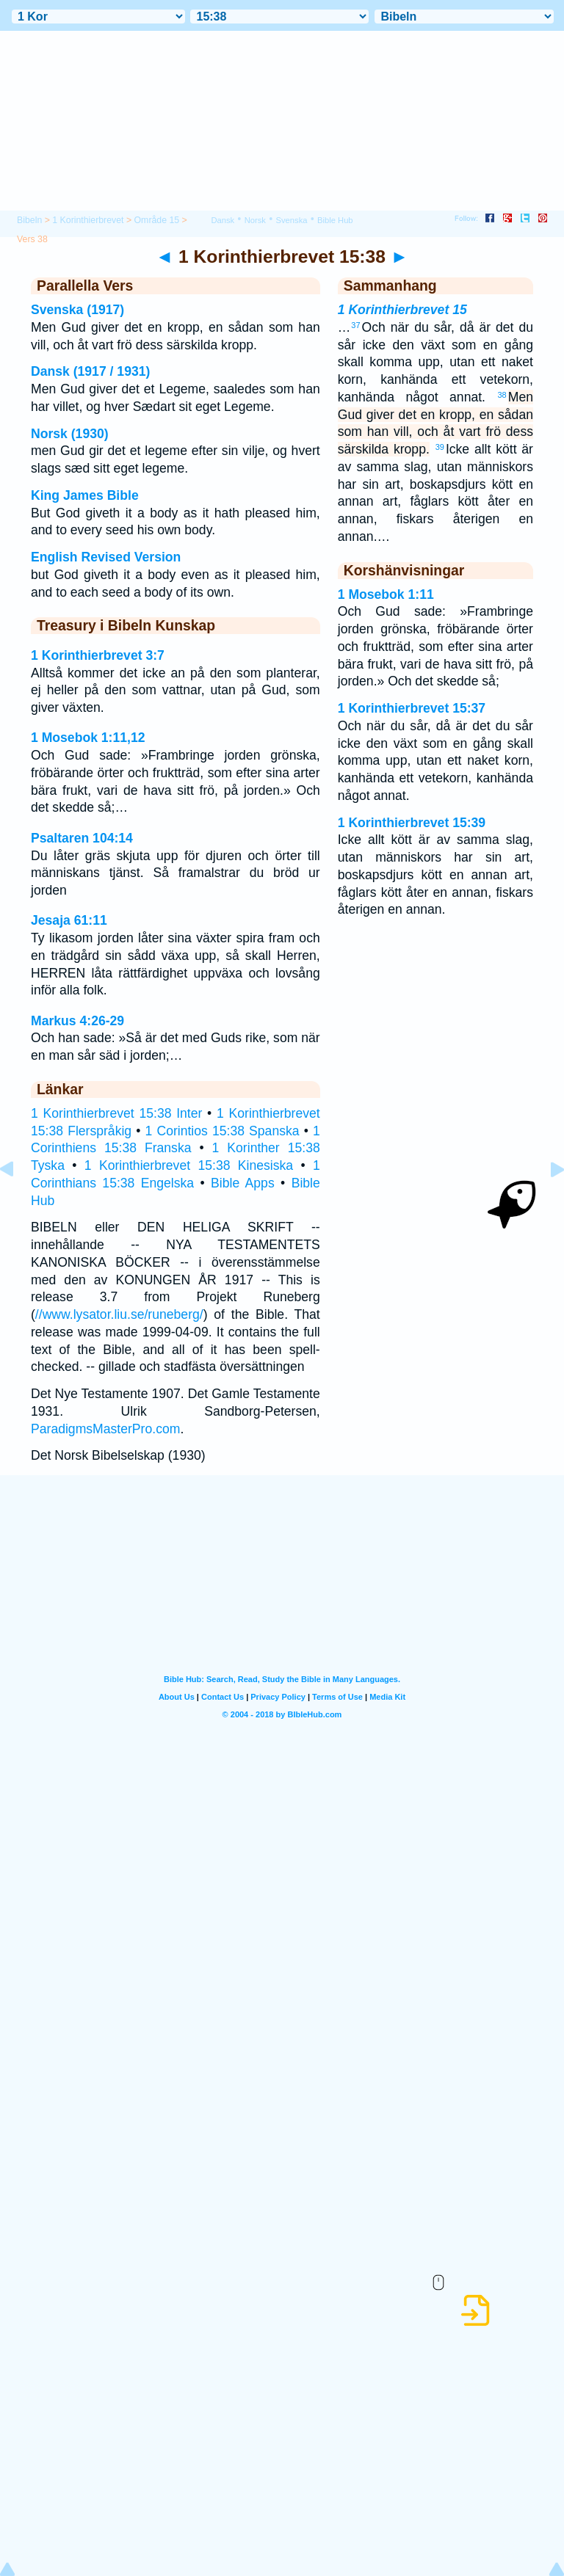  What do you see at coordinates (438, 2282) in the screenshot?
I see `mouse input device indicator` at bounding box center [438, 2282].